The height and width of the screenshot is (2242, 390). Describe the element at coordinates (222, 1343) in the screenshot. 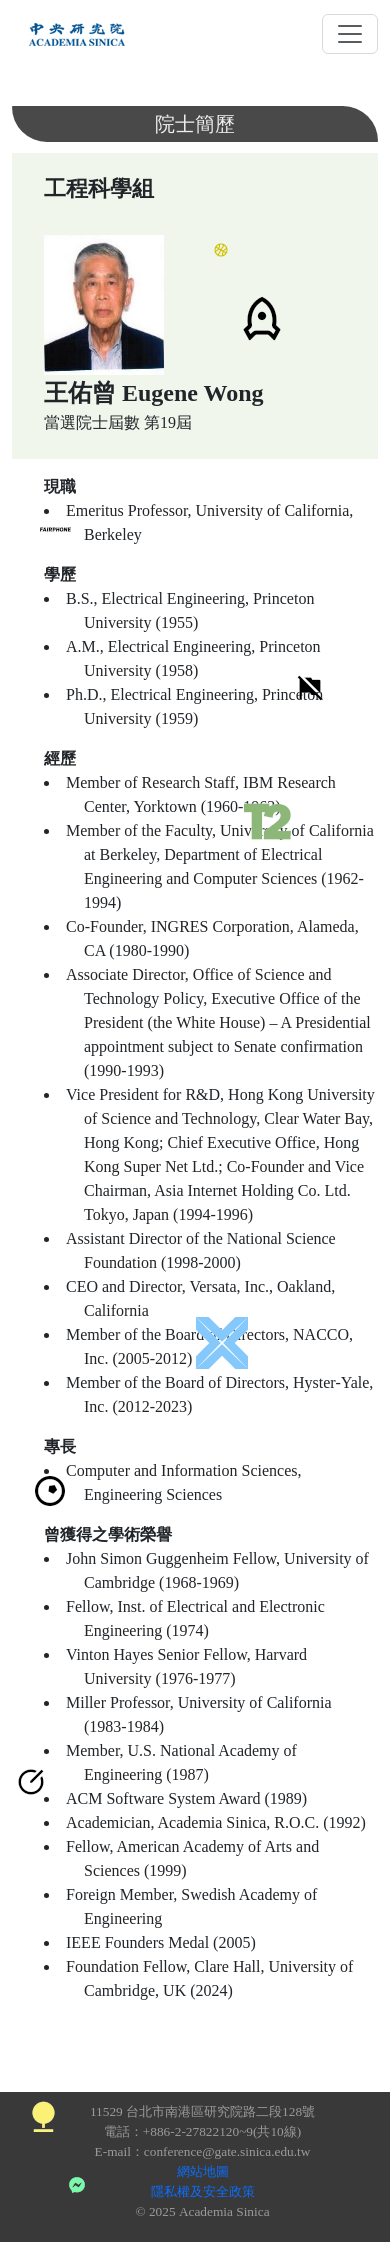

I see `visx data visualization library logo` at that location.